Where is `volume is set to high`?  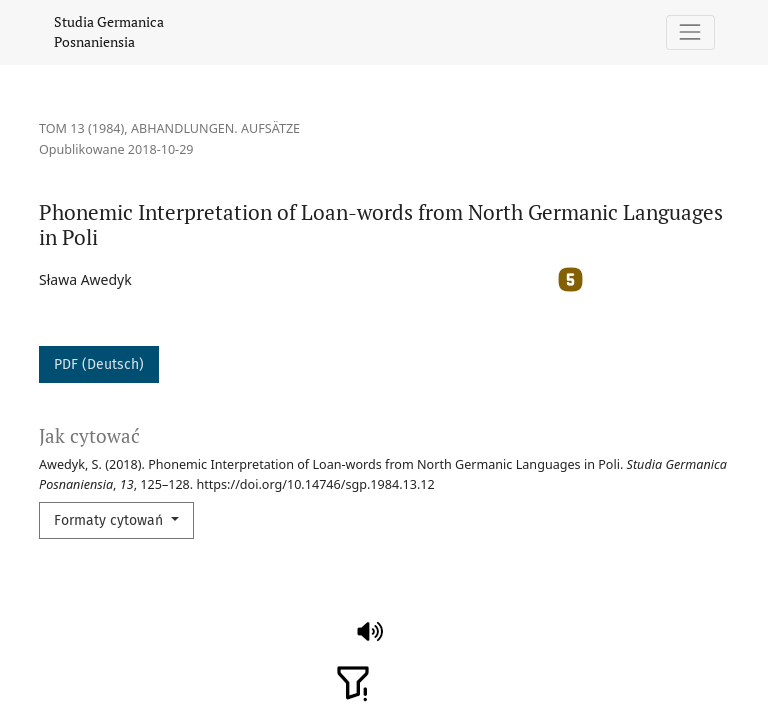 volume is set to high is located at coordinates (369, 631).